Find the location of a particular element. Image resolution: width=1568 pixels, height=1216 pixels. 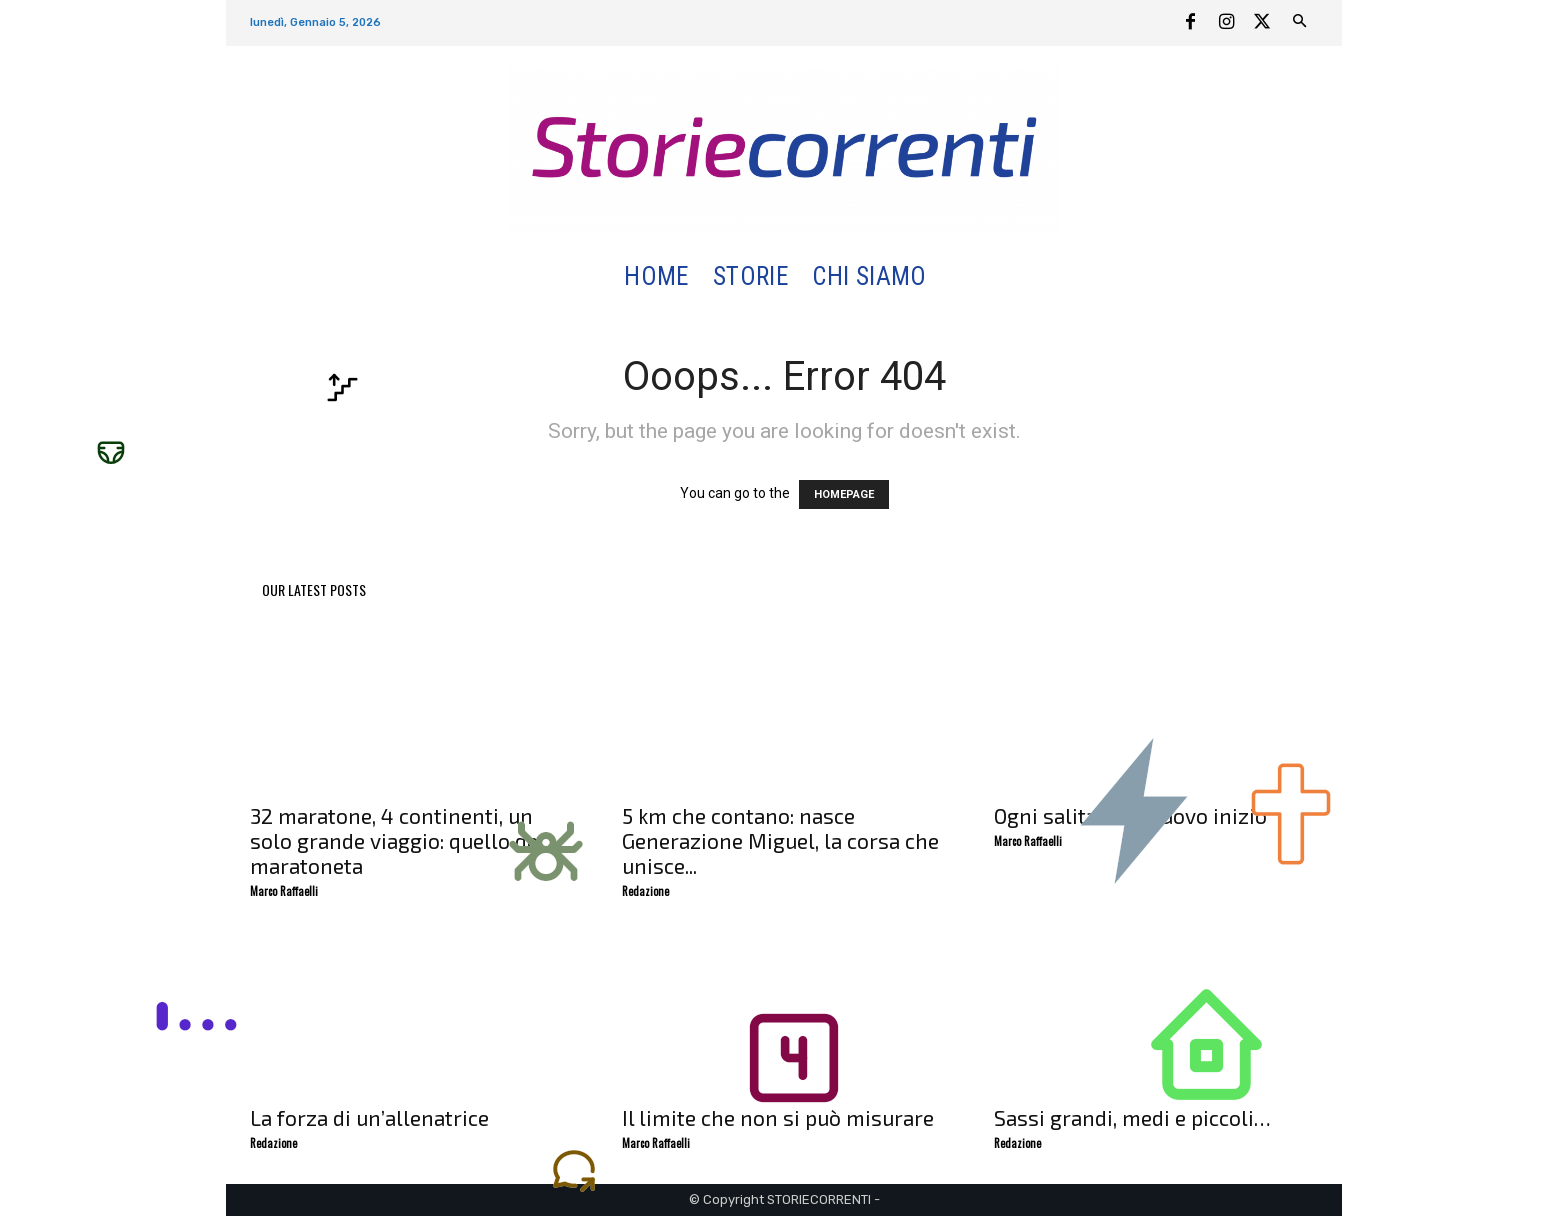

track diaper changes for baby care logging is located at coordinates (111, 452).